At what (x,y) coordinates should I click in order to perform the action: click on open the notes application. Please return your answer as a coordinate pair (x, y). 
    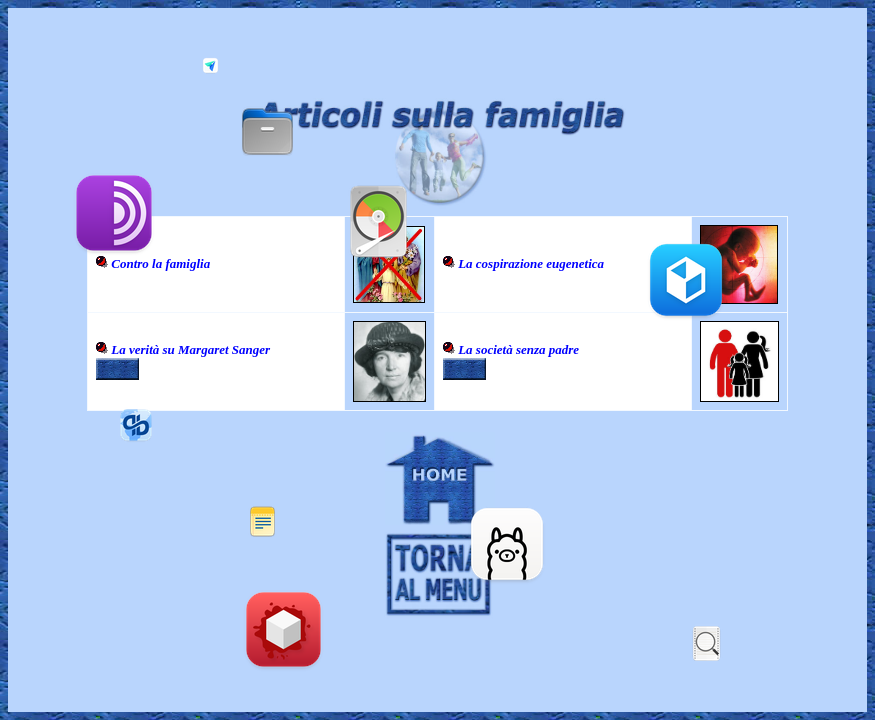
    Looking at the image, I should click on (262, 521).